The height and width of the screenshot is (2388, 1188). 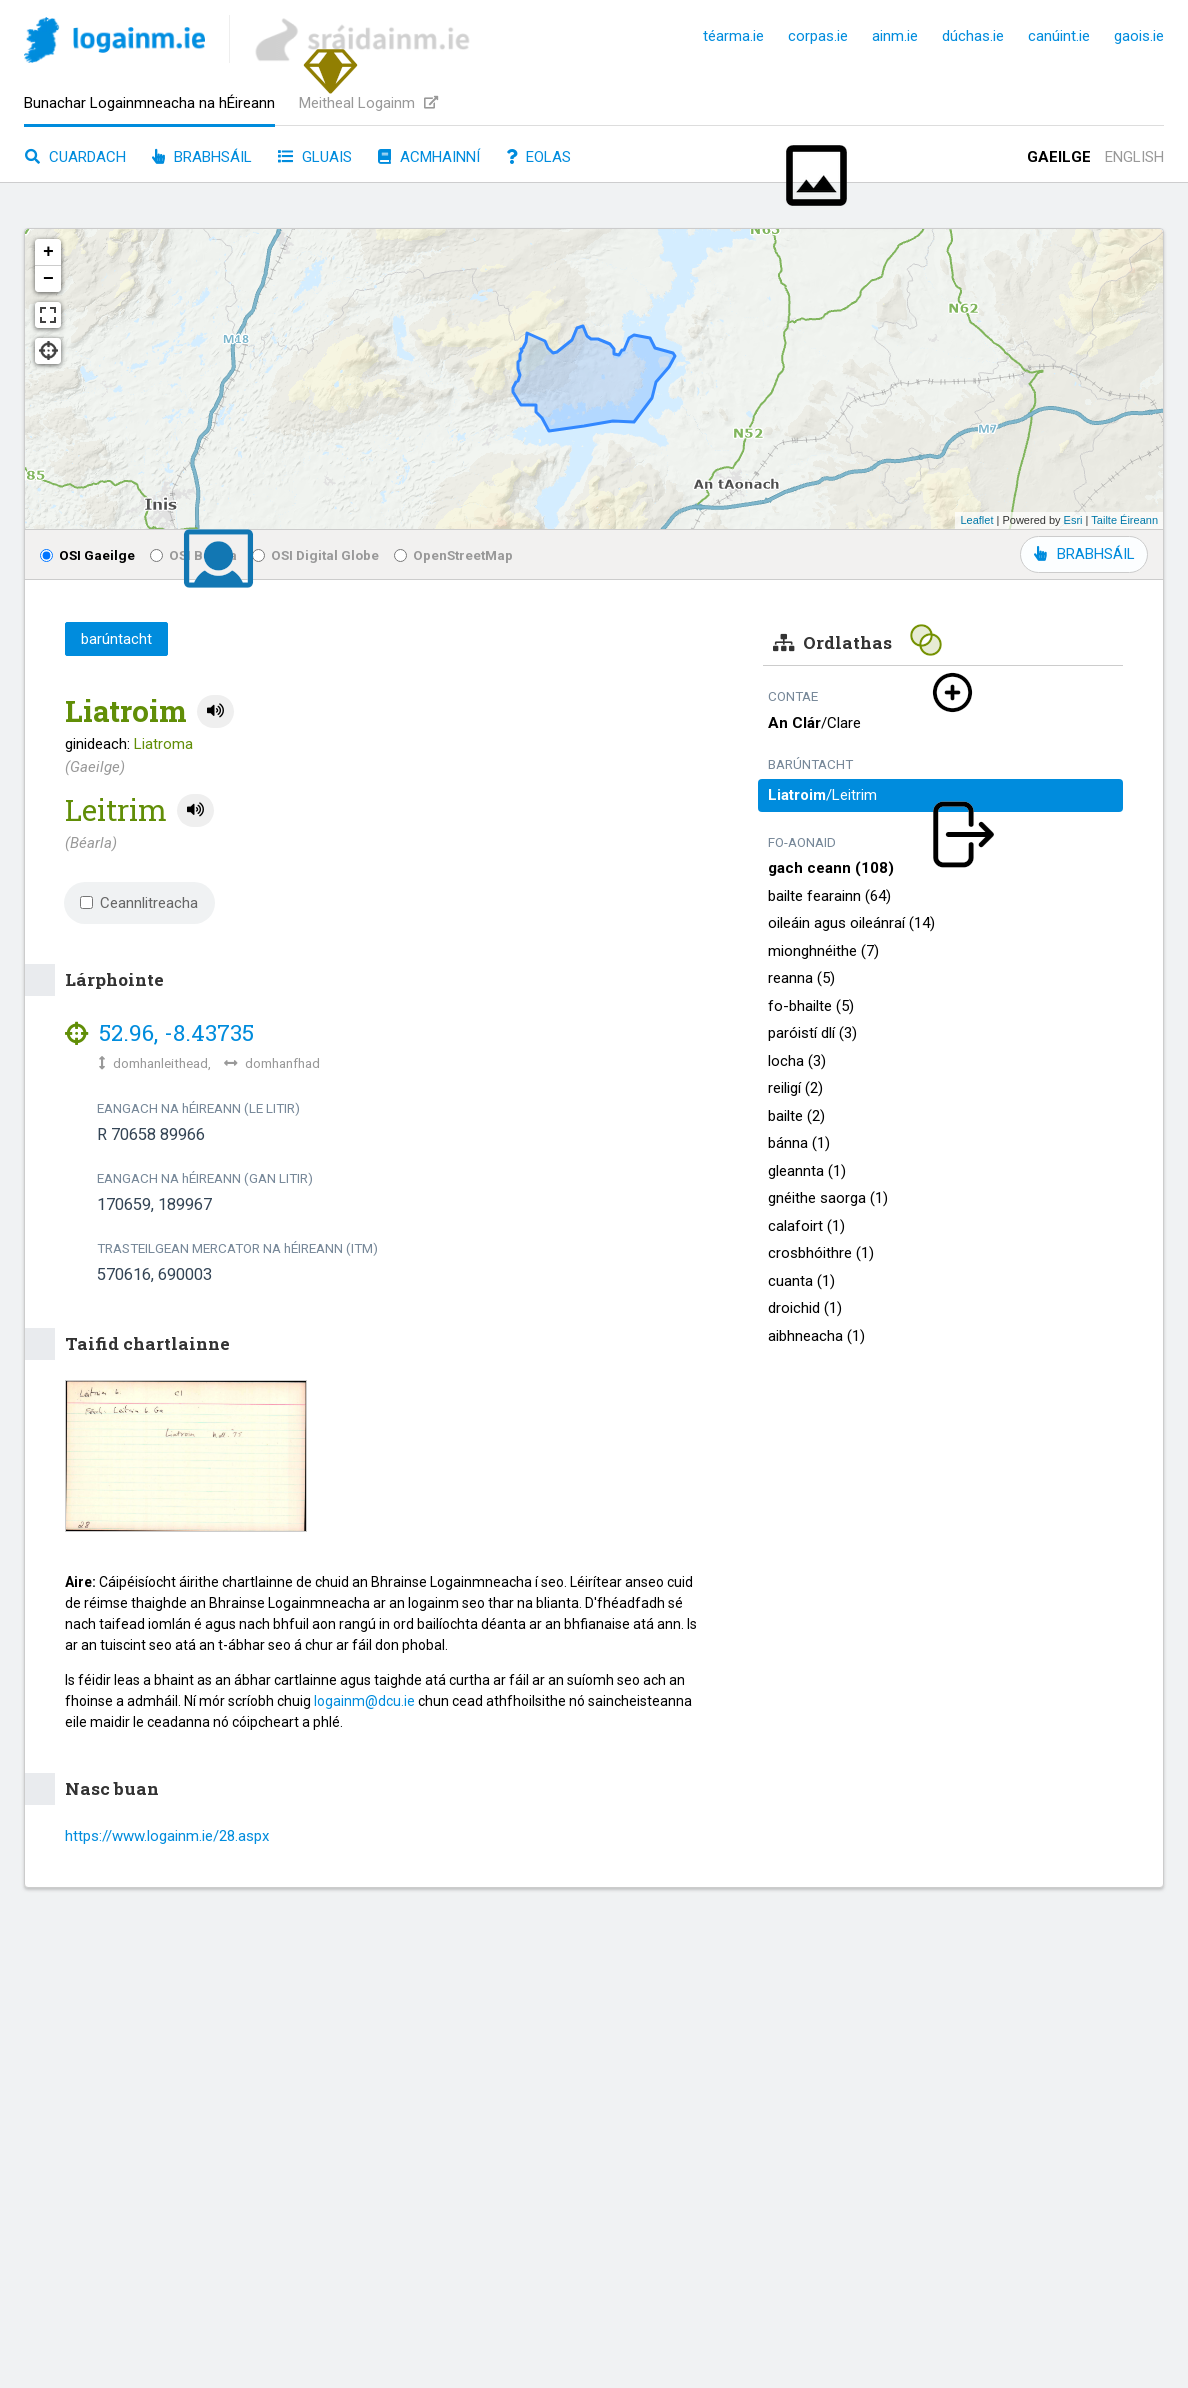 I want to click on open Sketch design application, so click(x=330, y=70).